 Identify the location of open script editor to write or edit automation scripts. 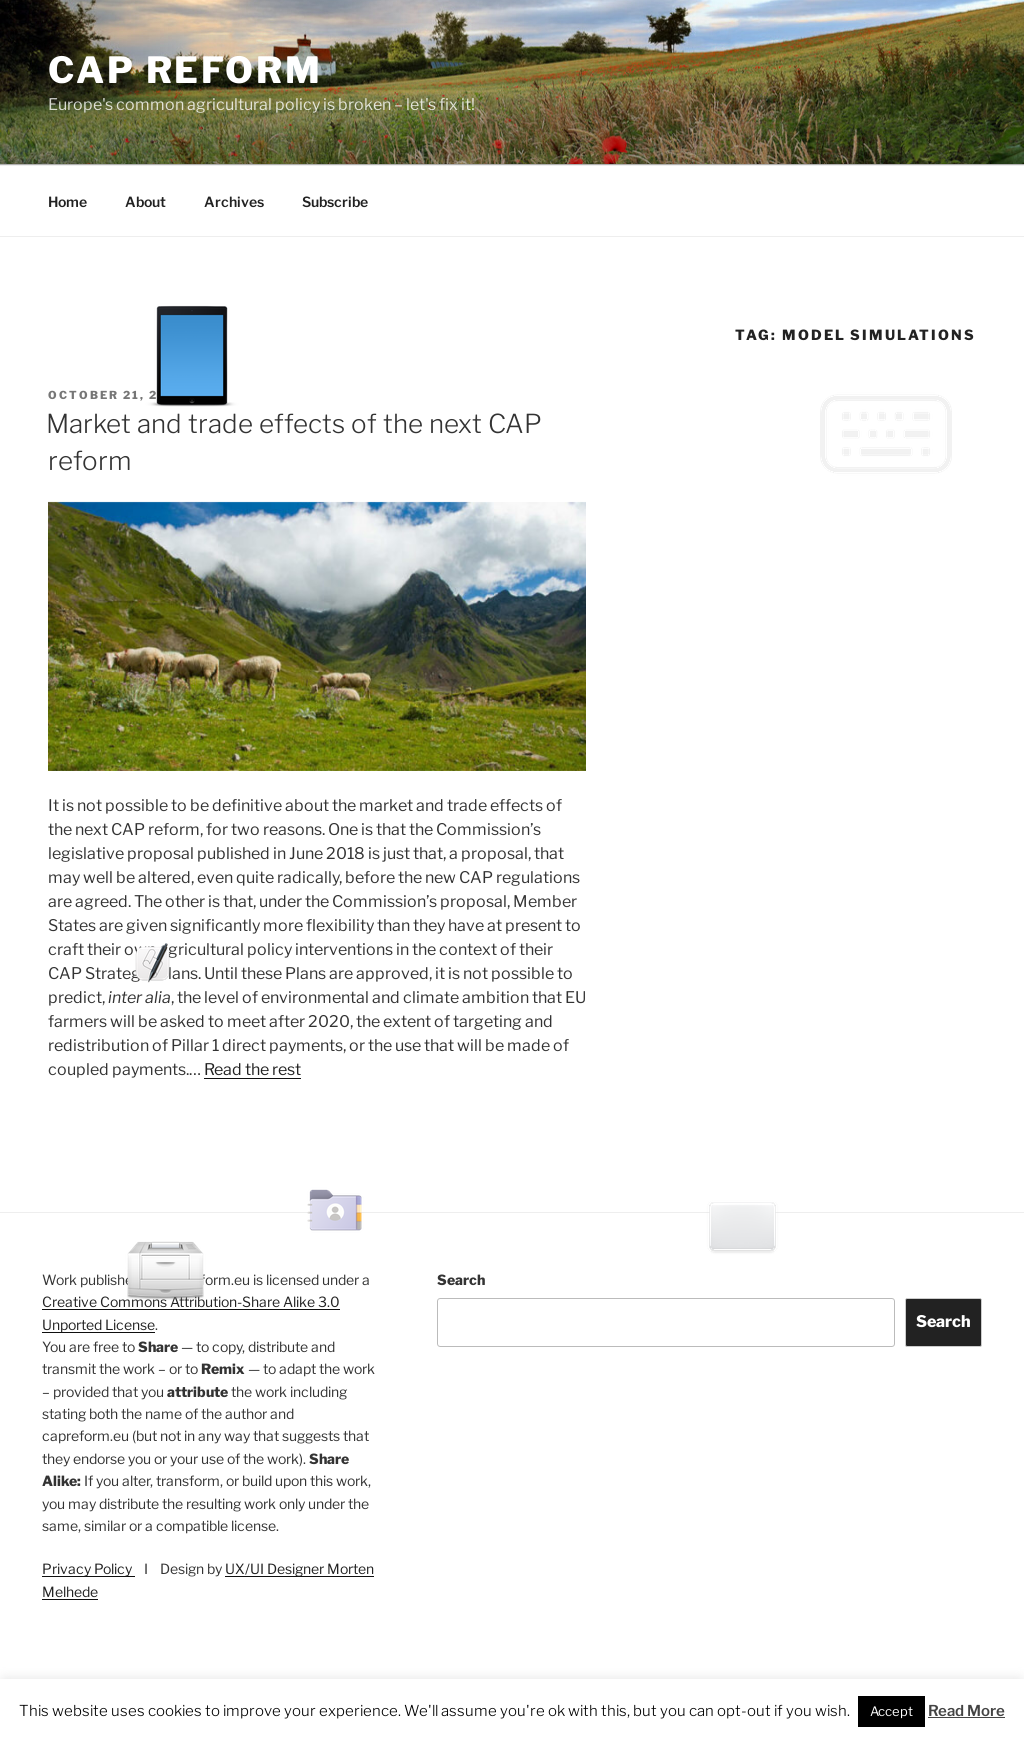
(152, 963).